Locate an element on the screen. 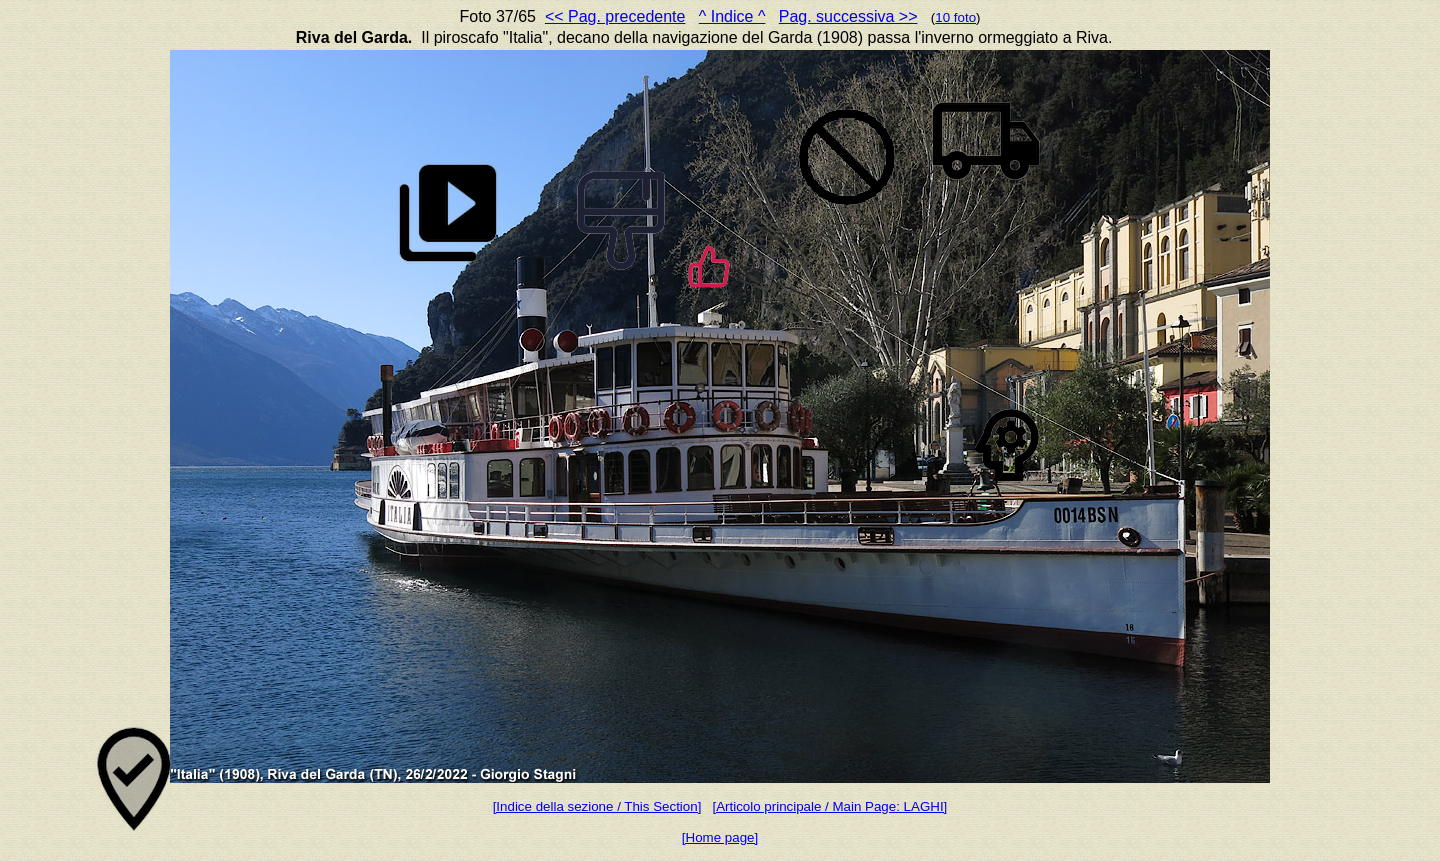  track your delivery status is located at coordinates (986, 141).